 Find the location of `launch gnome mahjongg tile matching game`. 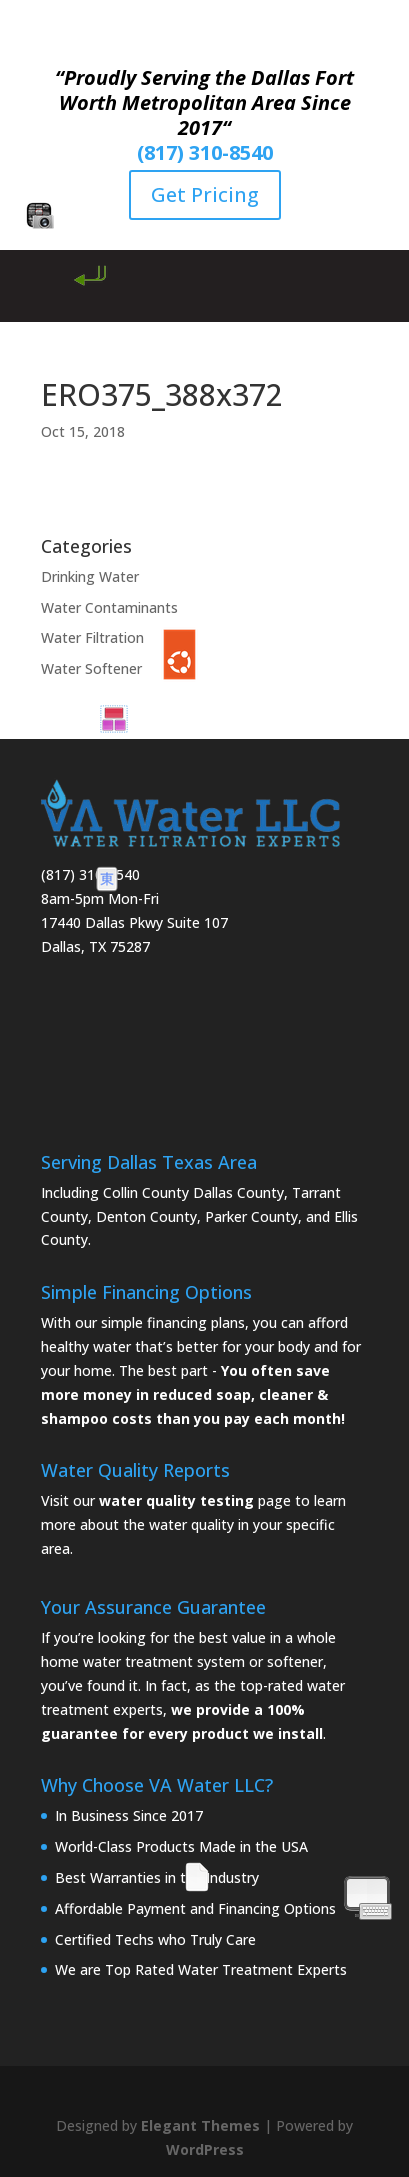

launch gnome mahjongg tile matching game is located at coordinates (107, 879).